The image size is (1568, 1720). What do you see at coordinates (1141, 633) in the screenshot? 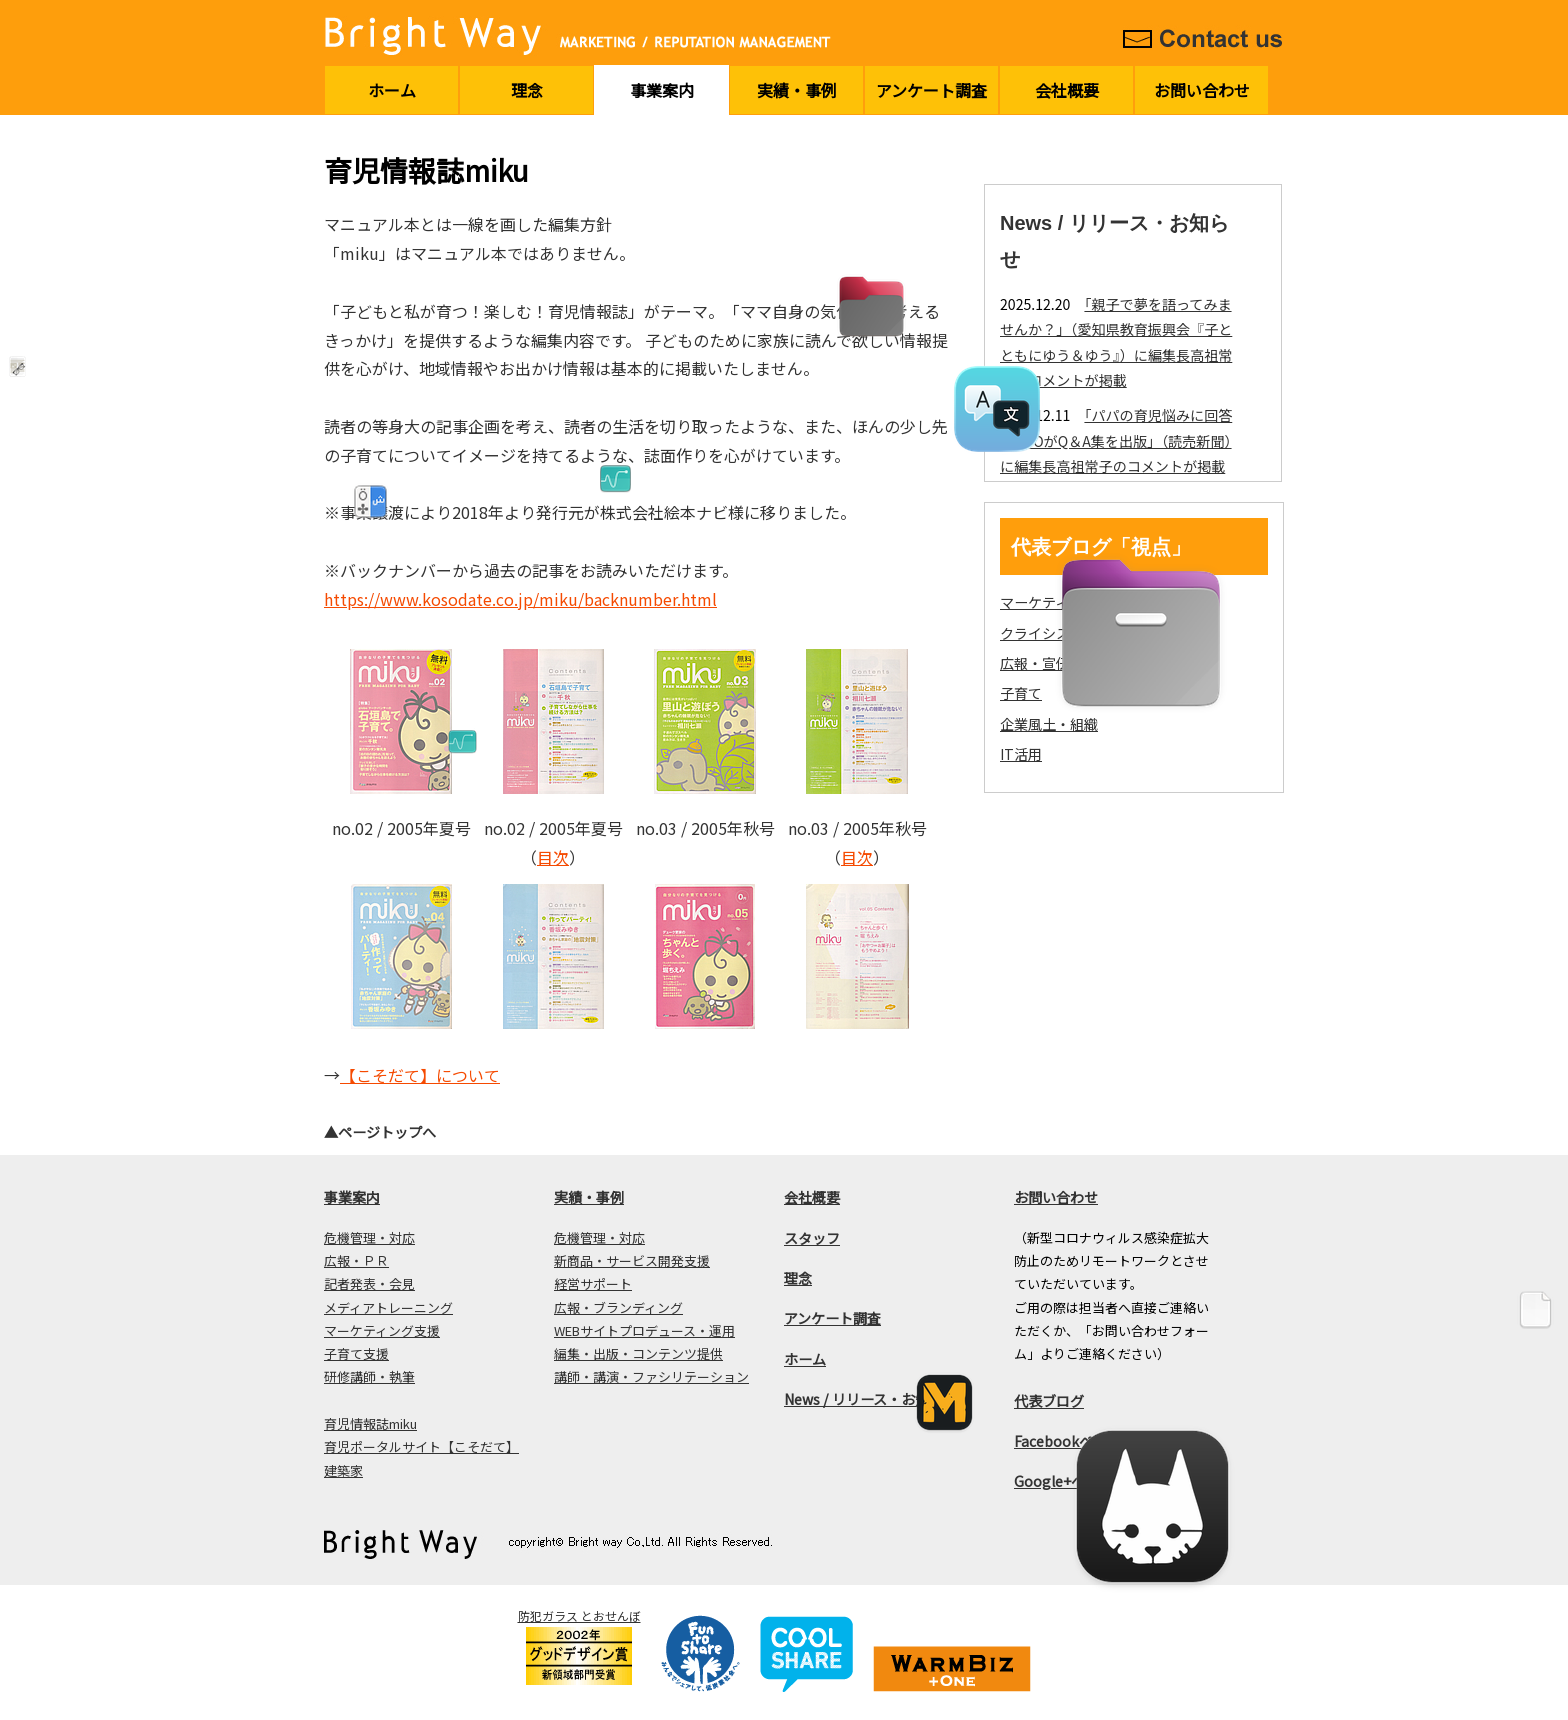
I see `open the nautilus file manager` at bounding box center [1141, 633].